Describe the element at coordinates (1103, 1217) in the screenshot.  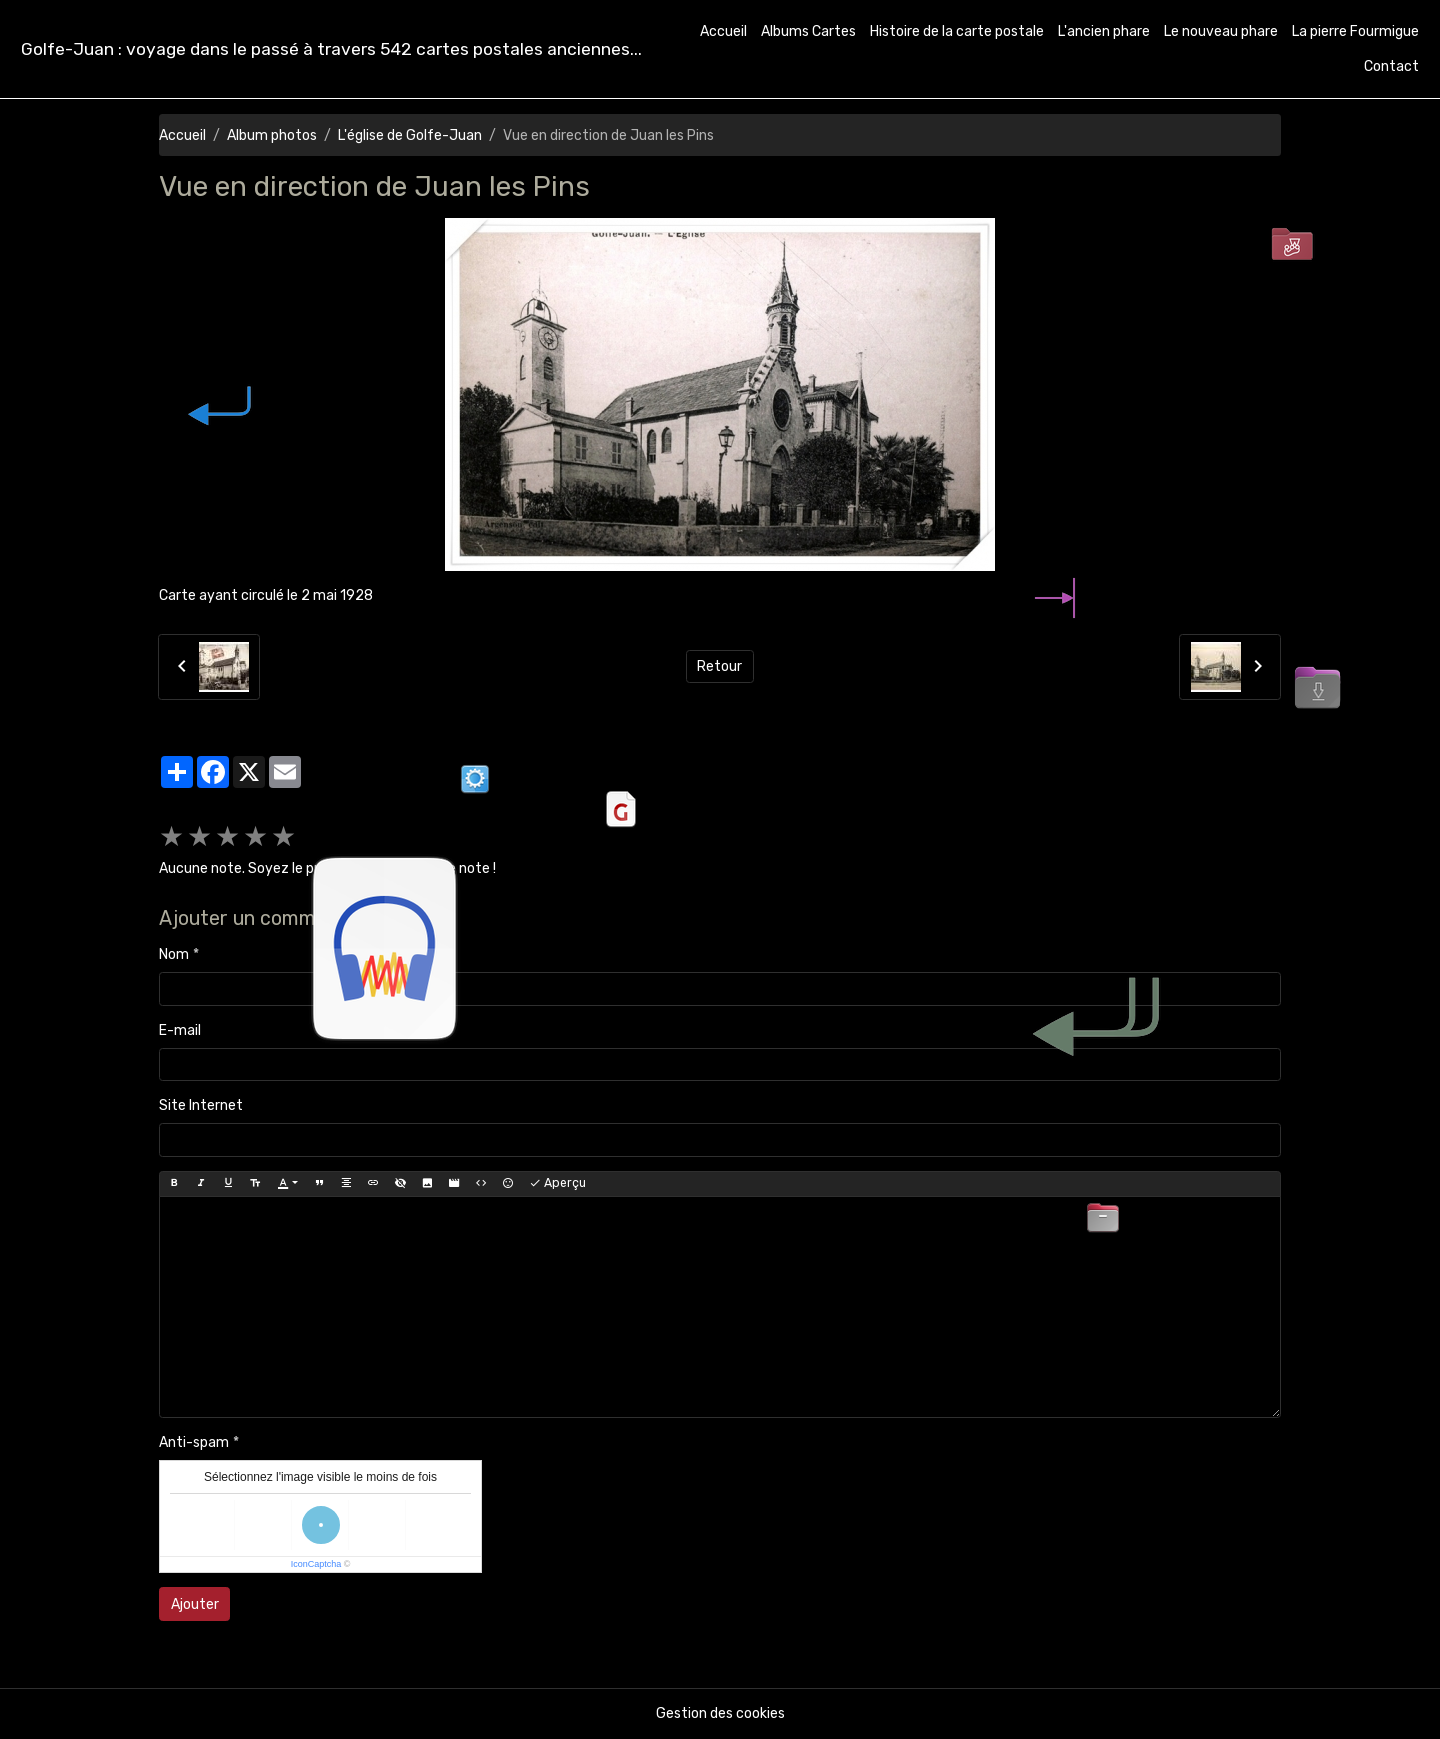
I see `open the nautilus file manager` at that location.